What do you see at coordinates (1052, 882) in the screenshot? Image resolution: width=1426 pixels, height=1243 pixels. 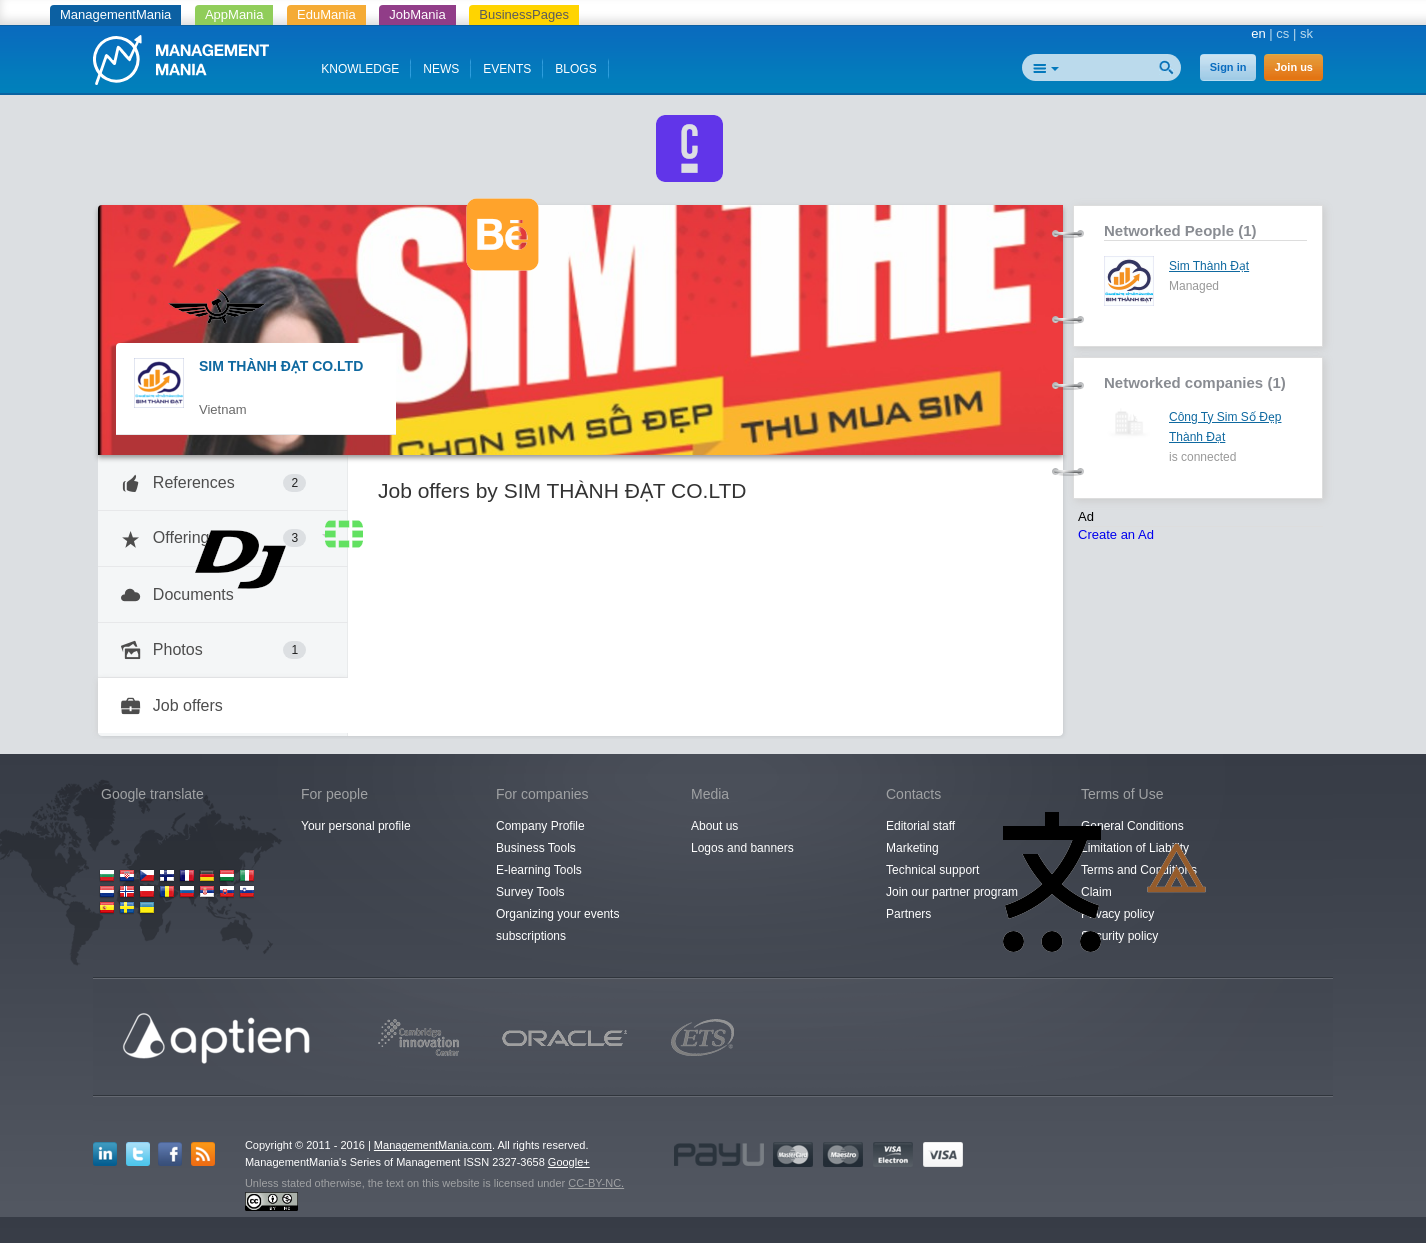 I see `add emphasis marks to chinese text` at bounding box center [1052, 882].